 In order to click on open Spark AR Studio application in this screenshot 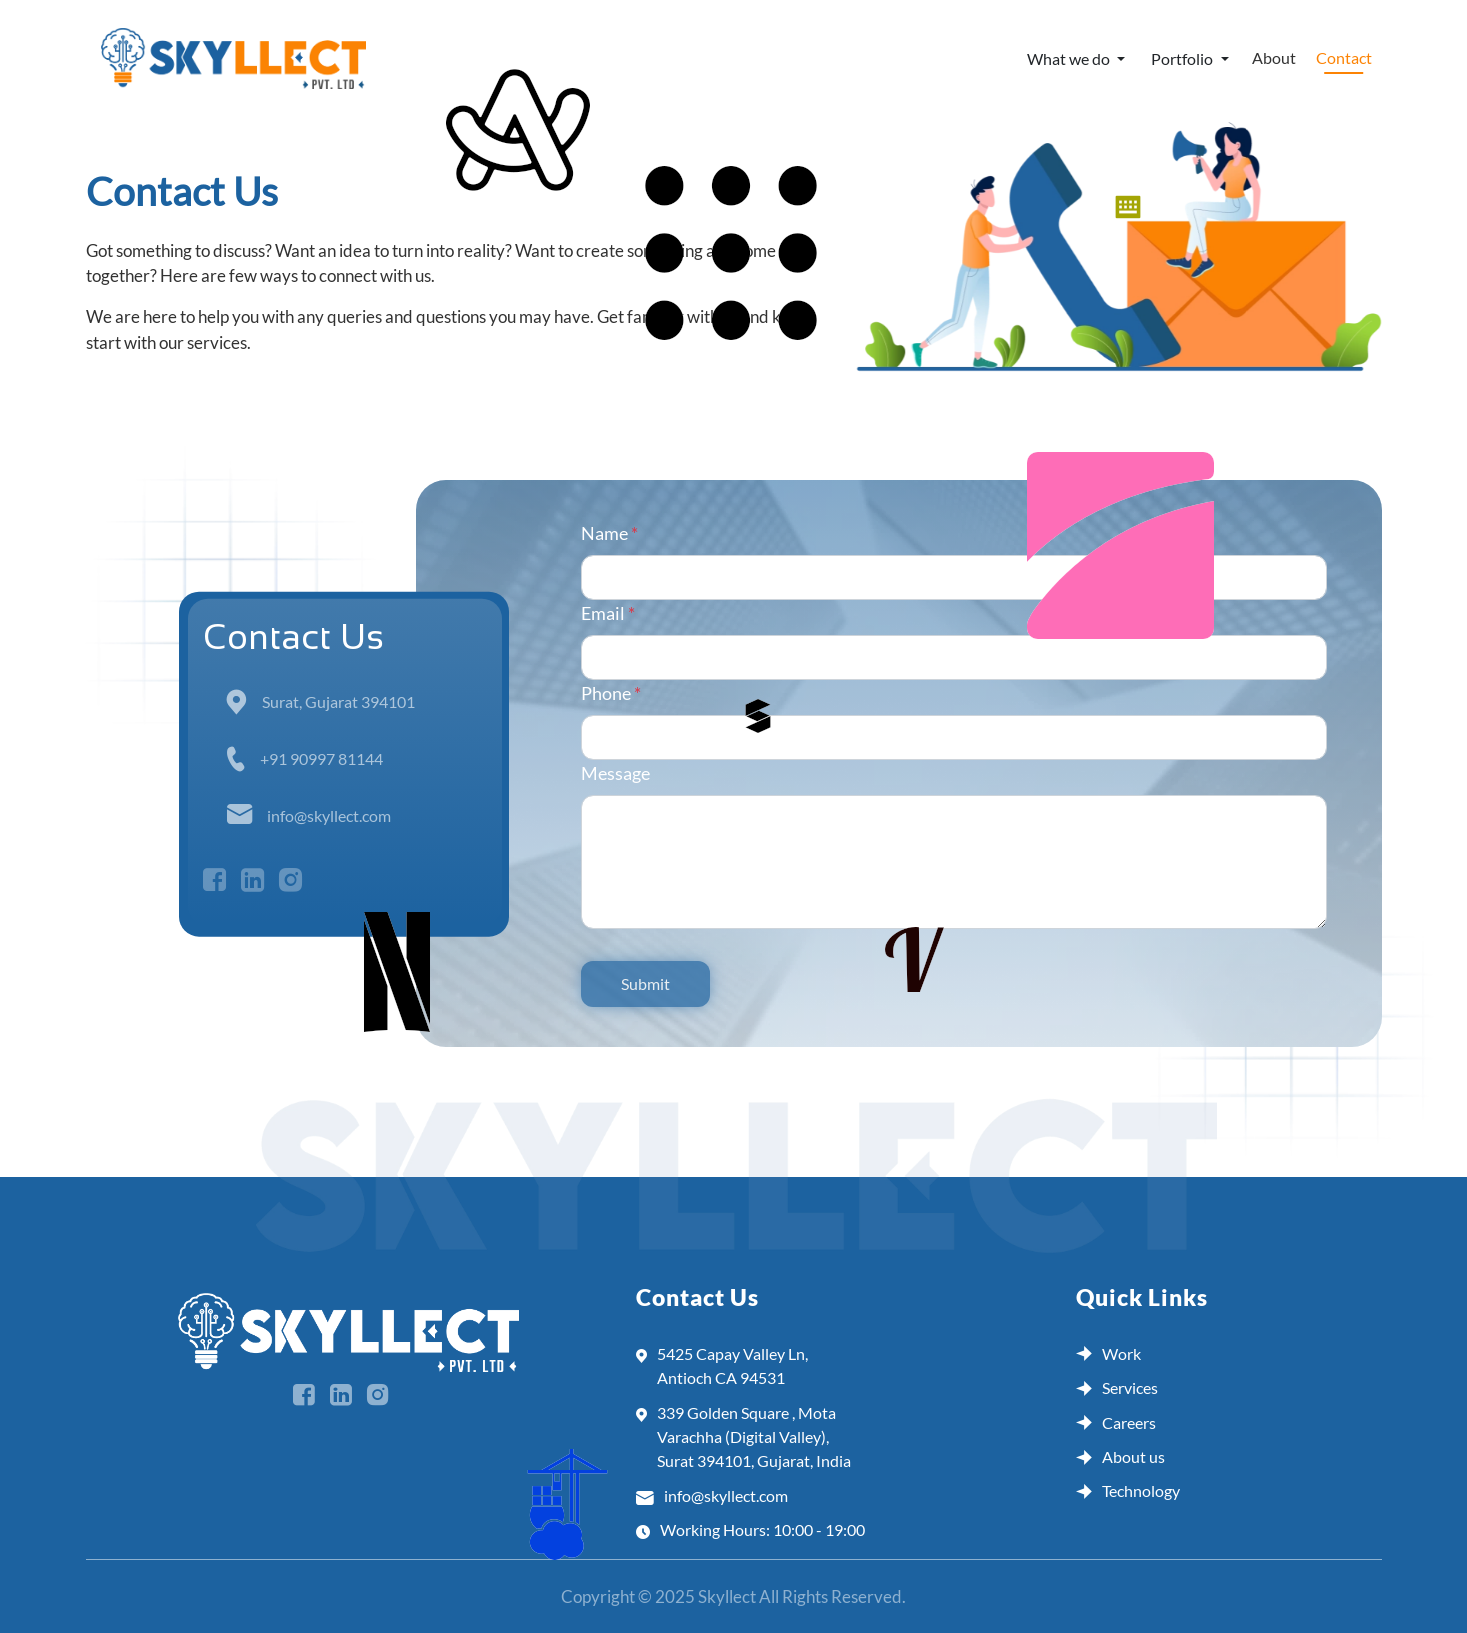, I will do `click(758, 716)`.